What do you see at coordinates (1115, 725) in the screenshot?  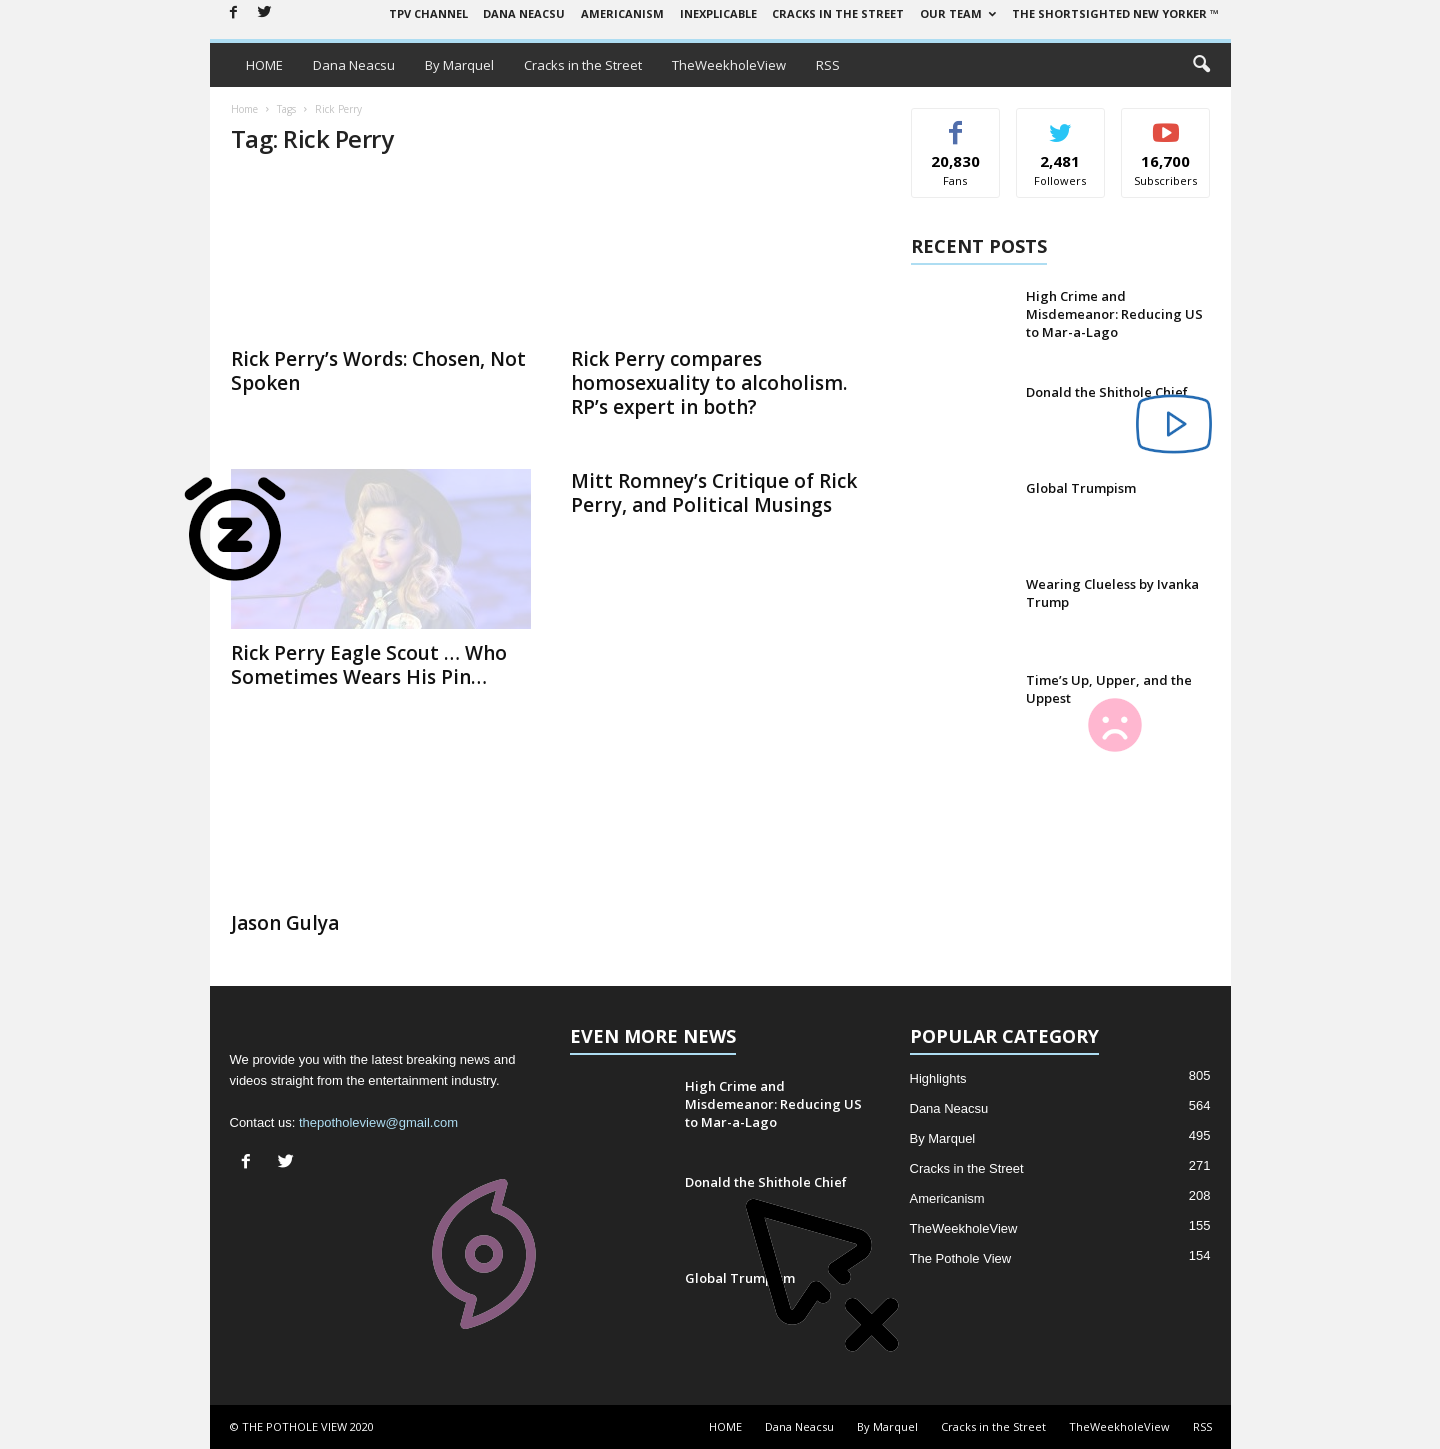 I see `indicate negative feedback or dissatisfaction` at bounding box center [1115, 725].